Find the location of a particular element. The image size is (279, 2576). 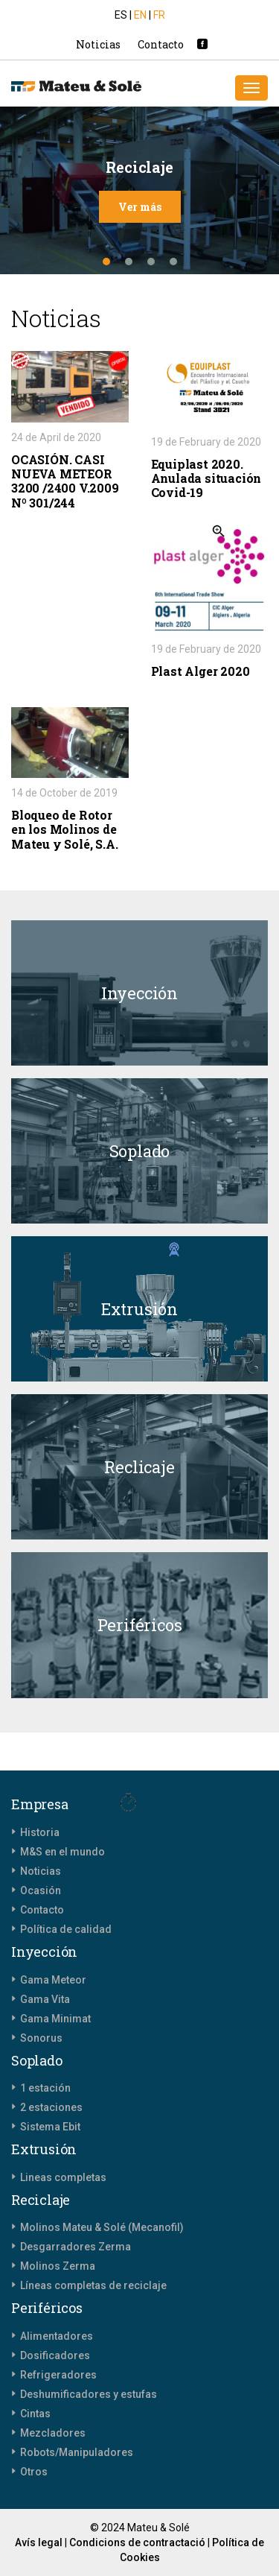

set a countdown timer is located at coordinates (128, 1803).